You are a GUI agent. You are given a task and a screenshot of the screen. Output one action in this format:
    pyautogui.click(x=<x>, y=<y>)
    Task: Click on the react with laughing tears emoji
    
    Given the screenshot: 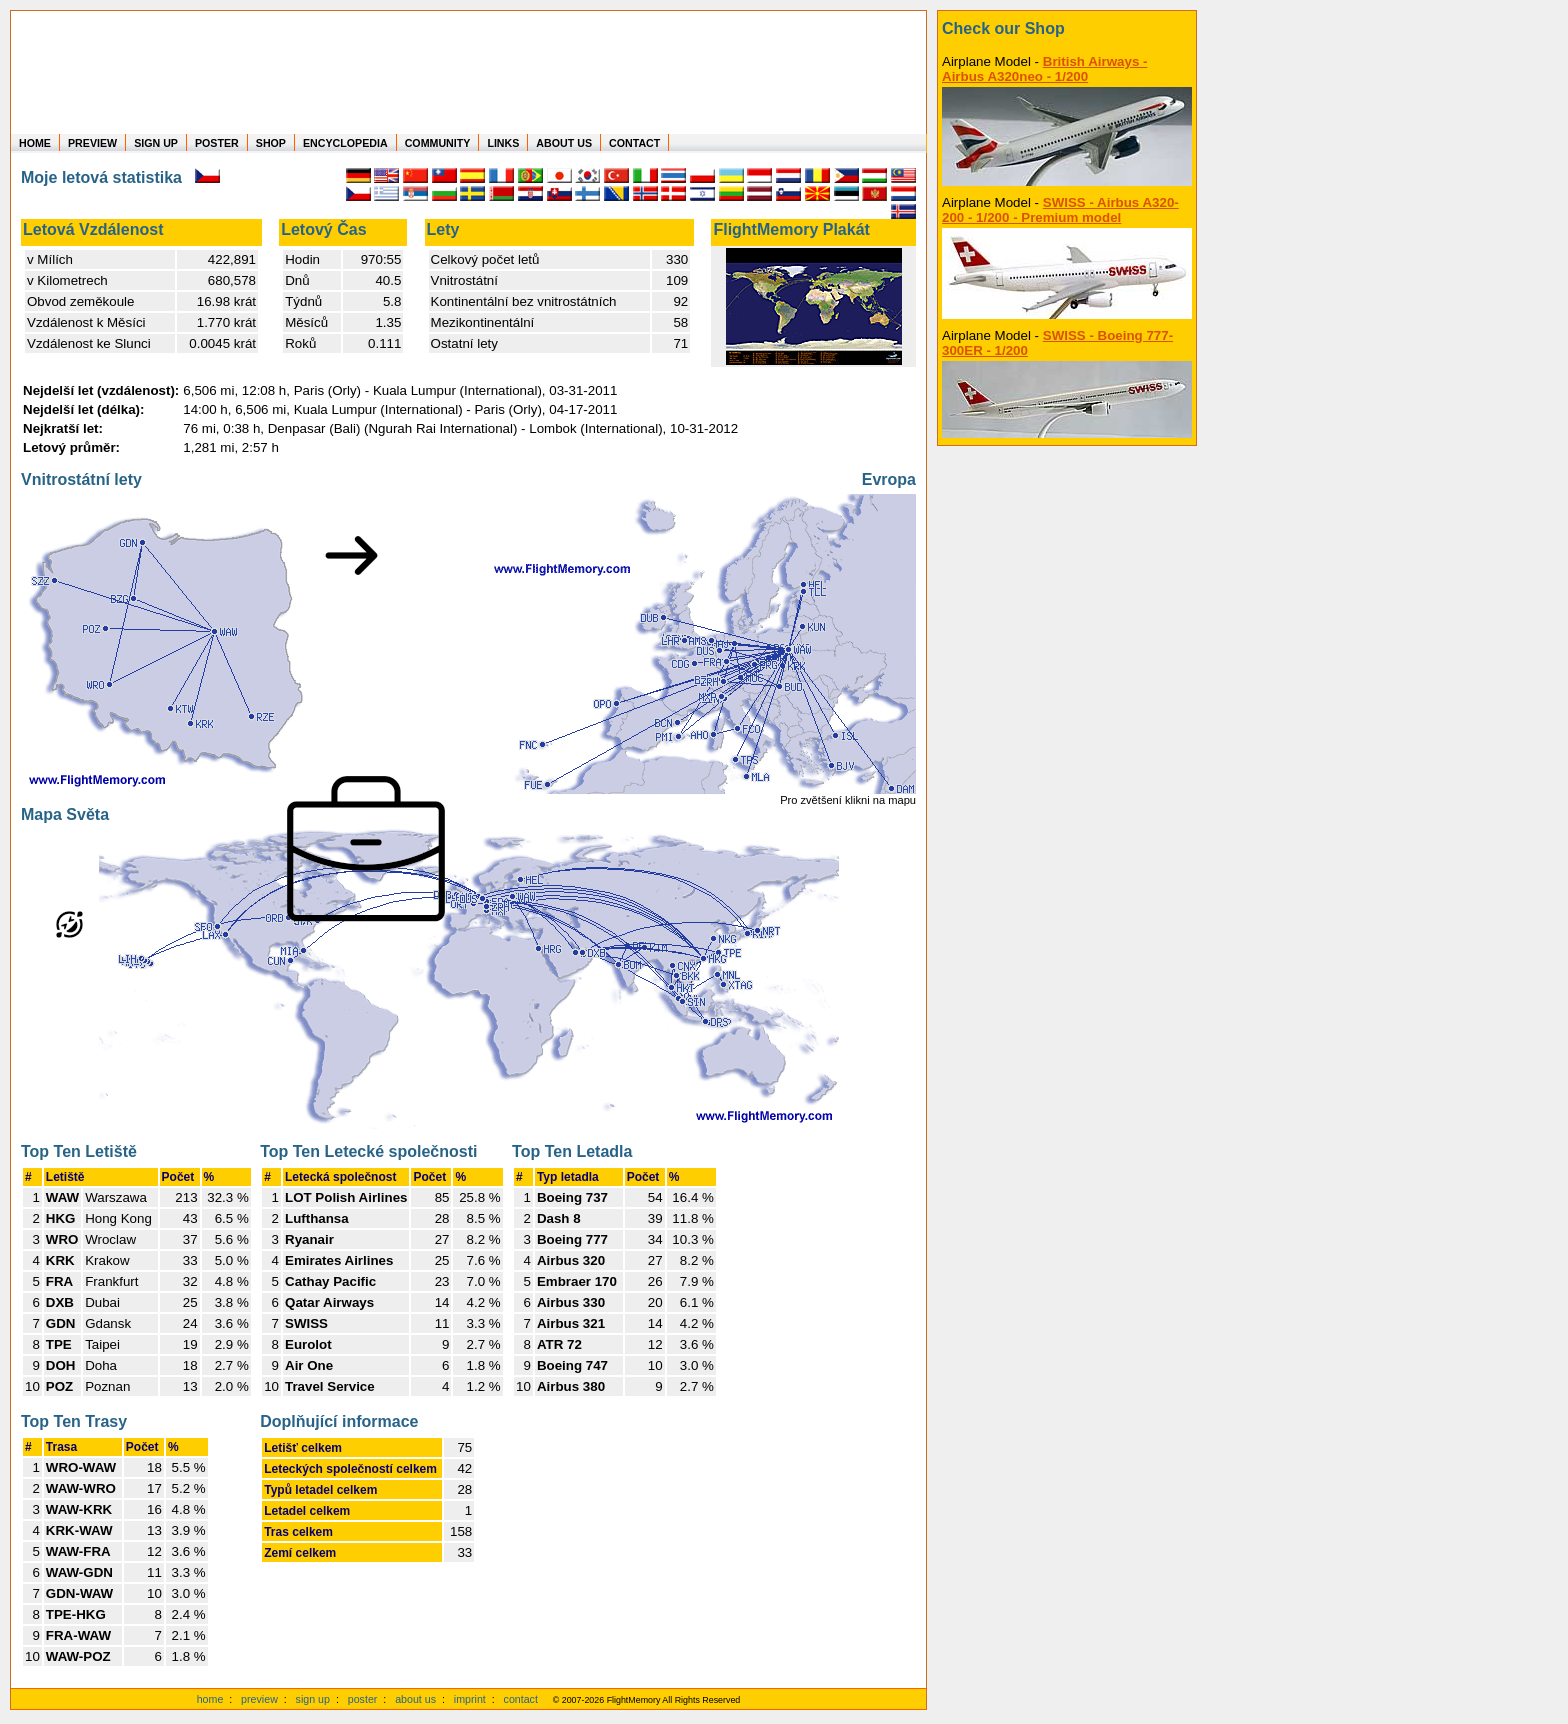 What is the action you would take?
    pyautogui.click(x=69, y=924)
    